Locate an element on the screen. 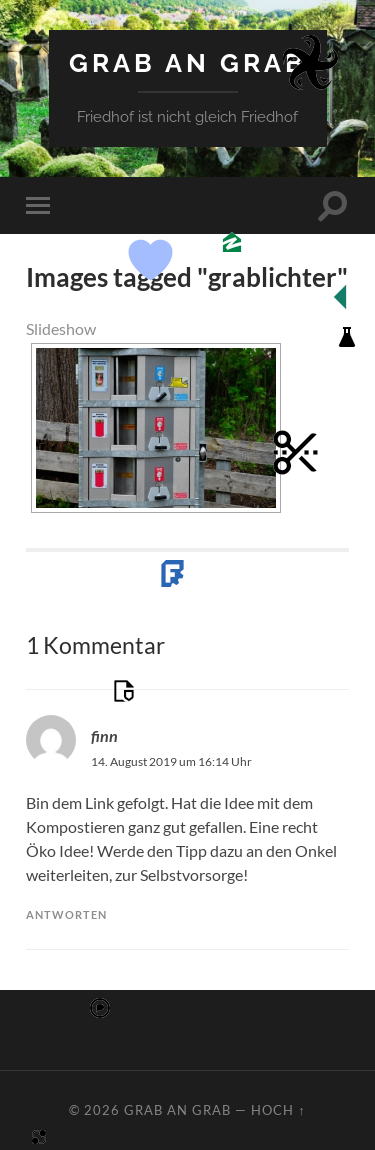 The image size is (375, 1150). cut selected content to clipboard is located at coordinates (295, 452).